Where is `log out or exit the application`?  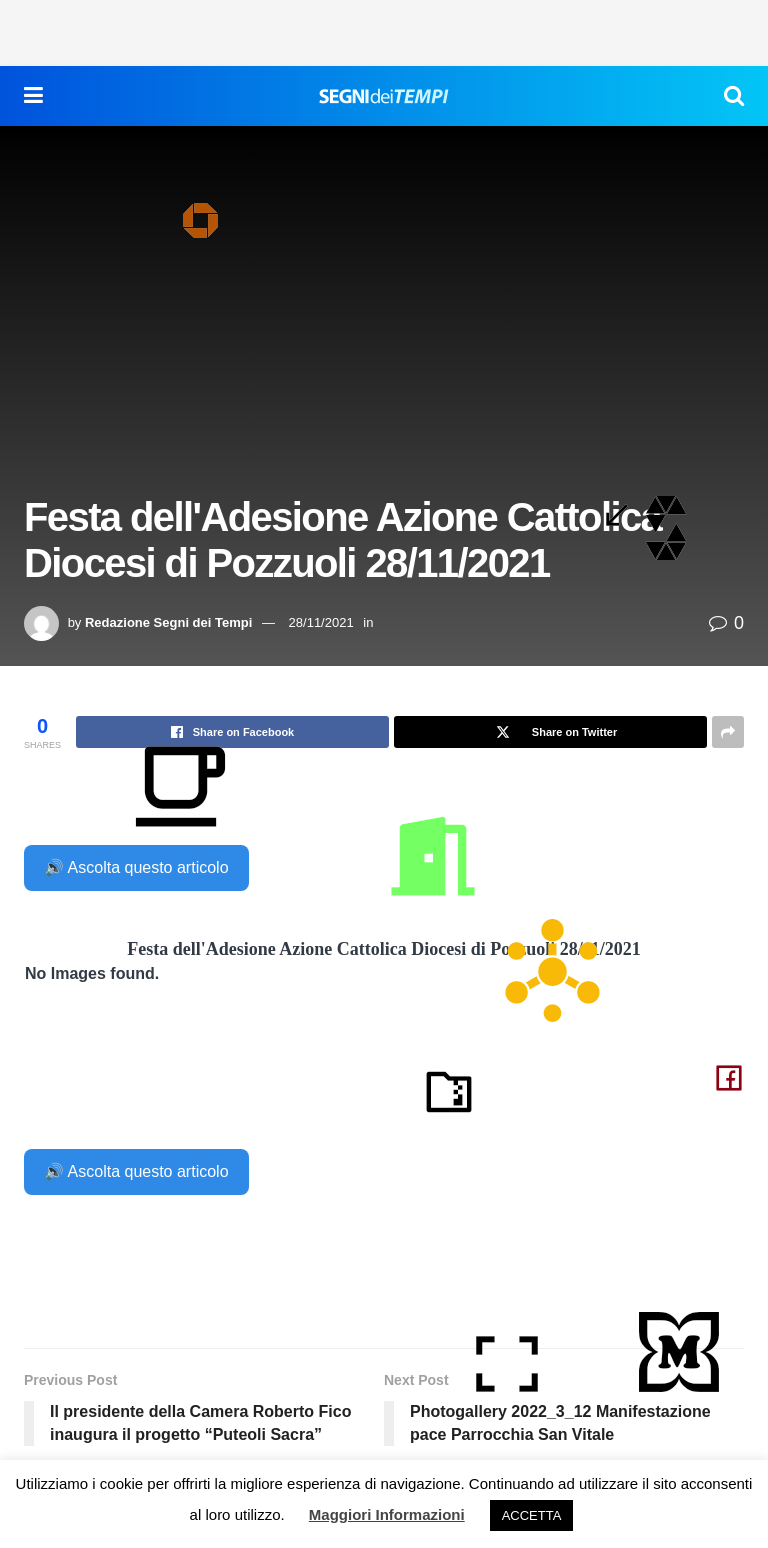 log out or exit the application is located at coordinates (433, 858).